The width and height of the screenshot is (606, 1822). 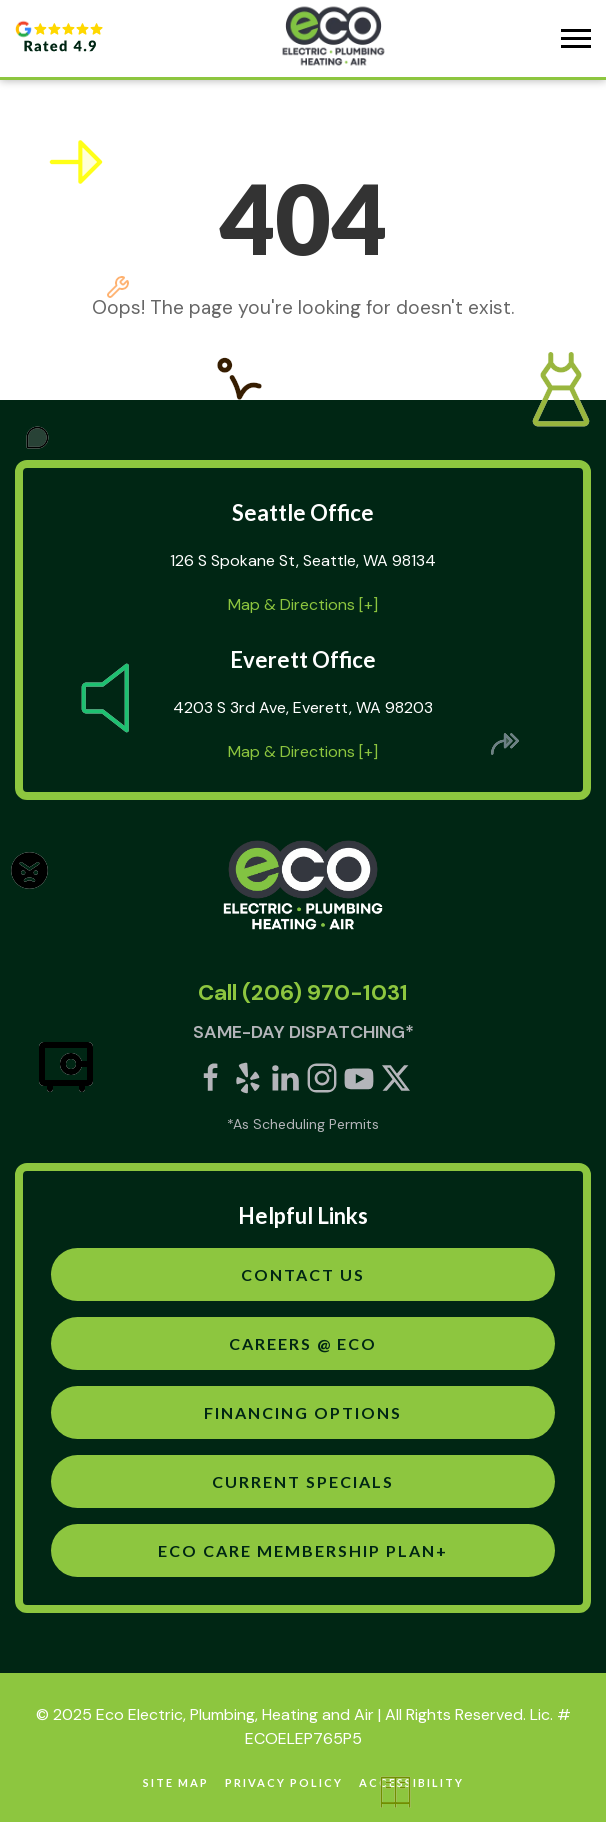 I want to click on browse women's clothing or dresses, so click(x=561, y=393).